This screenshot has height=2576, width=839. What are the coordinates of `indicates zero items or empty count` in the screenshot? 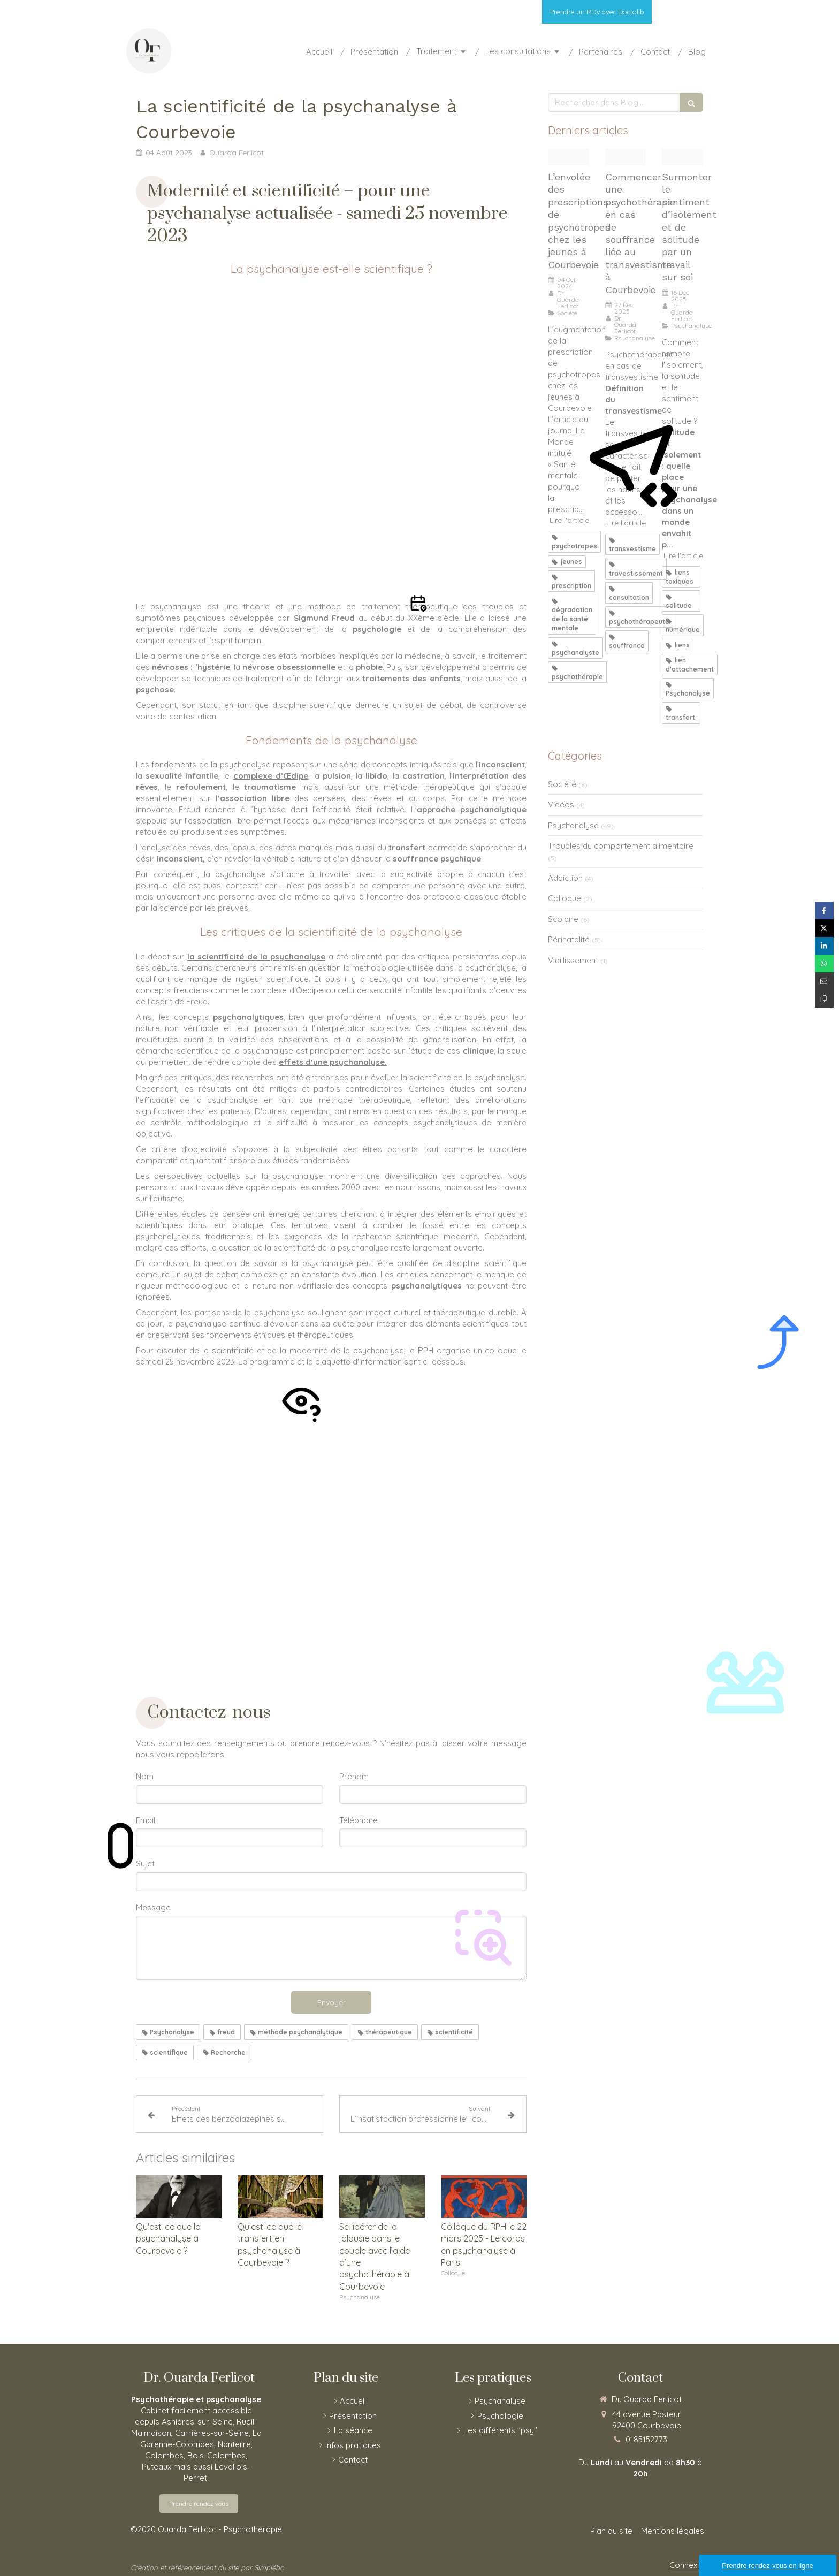 It's located at (120, 1846).